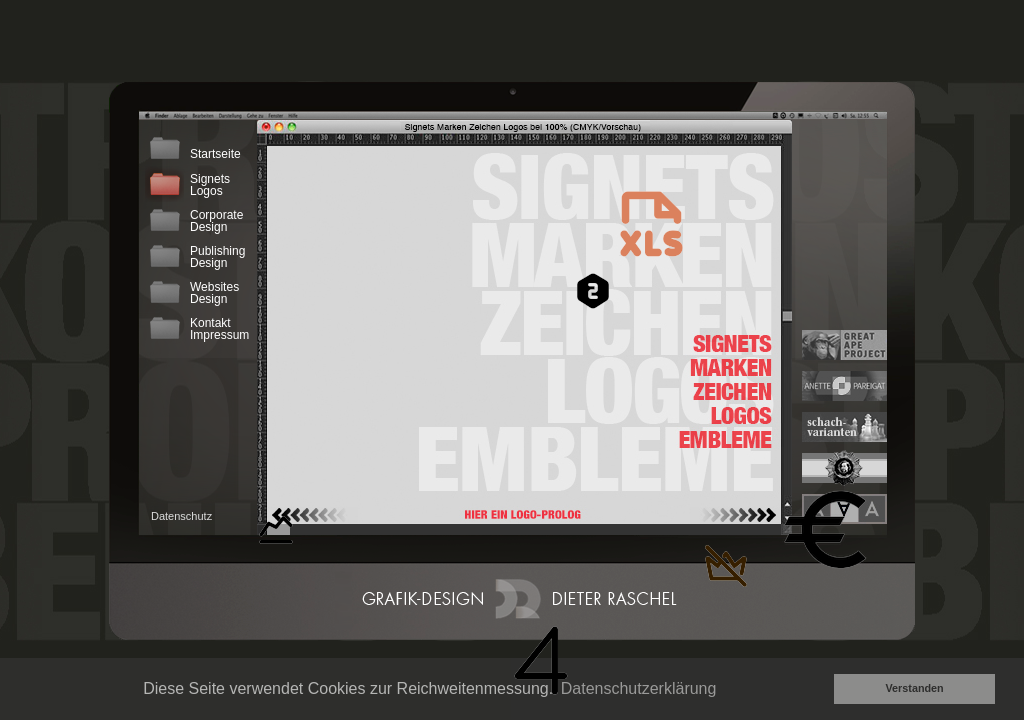 The width and height of the screenshot is (1024, 720). Describe the element at coordinates (593, 291) in the screenshot. I see `step 2 in a multi-step process` at that location.